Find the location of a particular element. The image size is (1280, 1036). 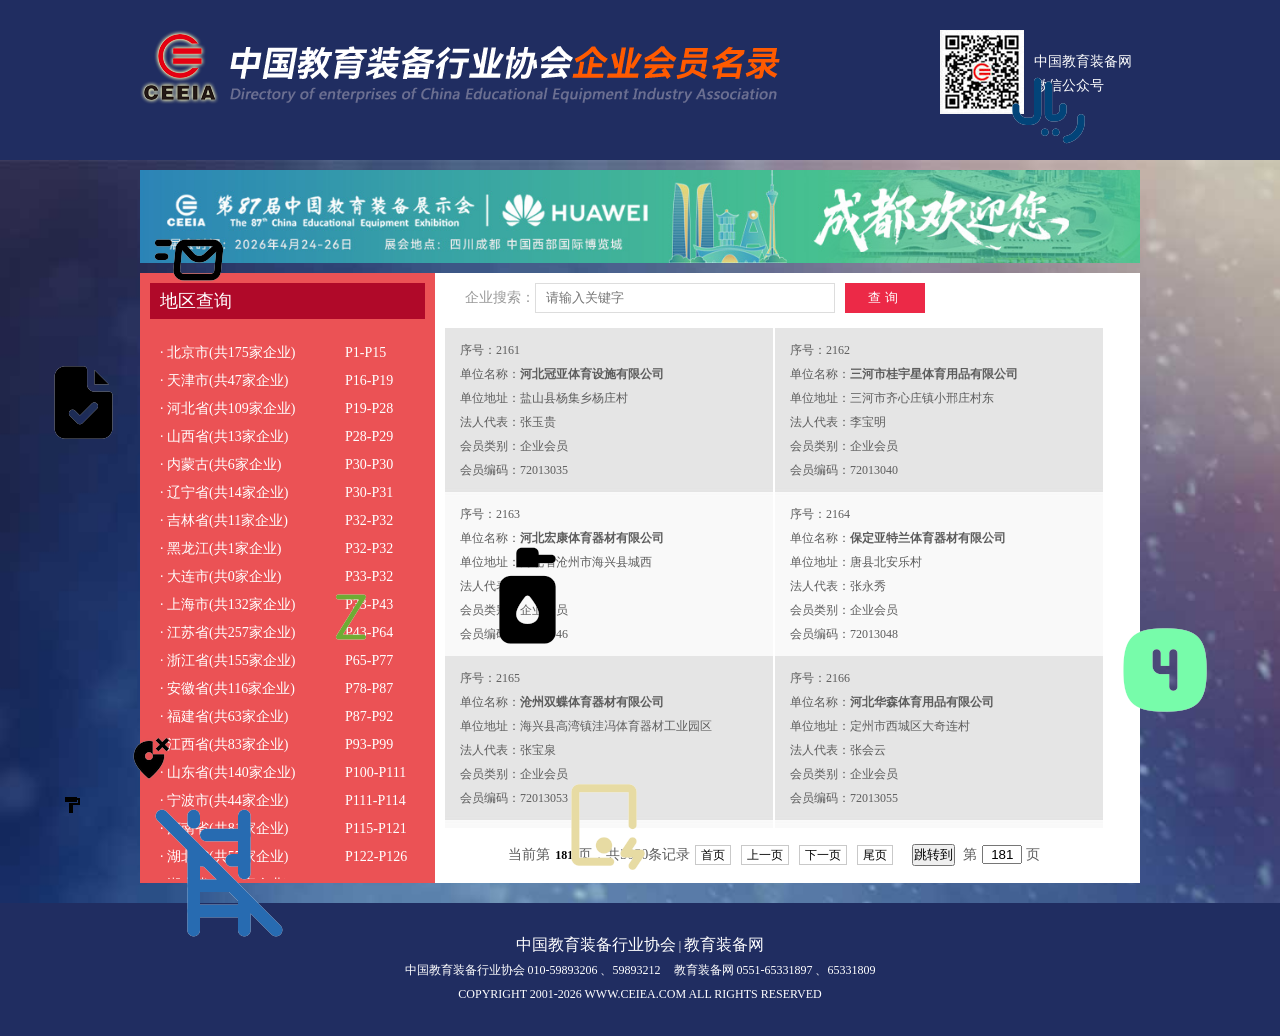

access hand sanitizer or soap dispenser location is located at coordinates (527, 598).